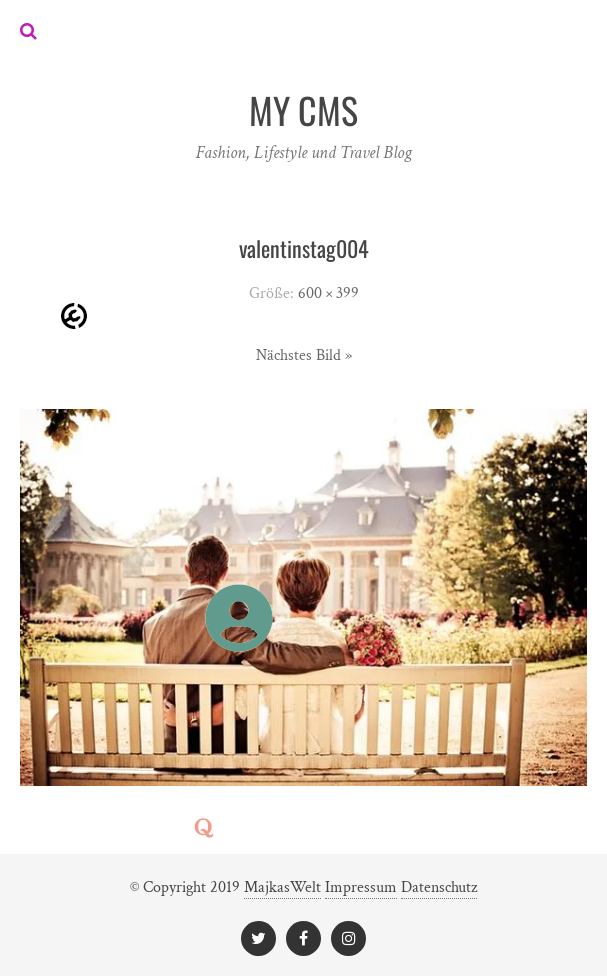  Describe the element at coordinates (74, 316) in the screenshot. I see `visit the Modrinth website or platform` at that location.